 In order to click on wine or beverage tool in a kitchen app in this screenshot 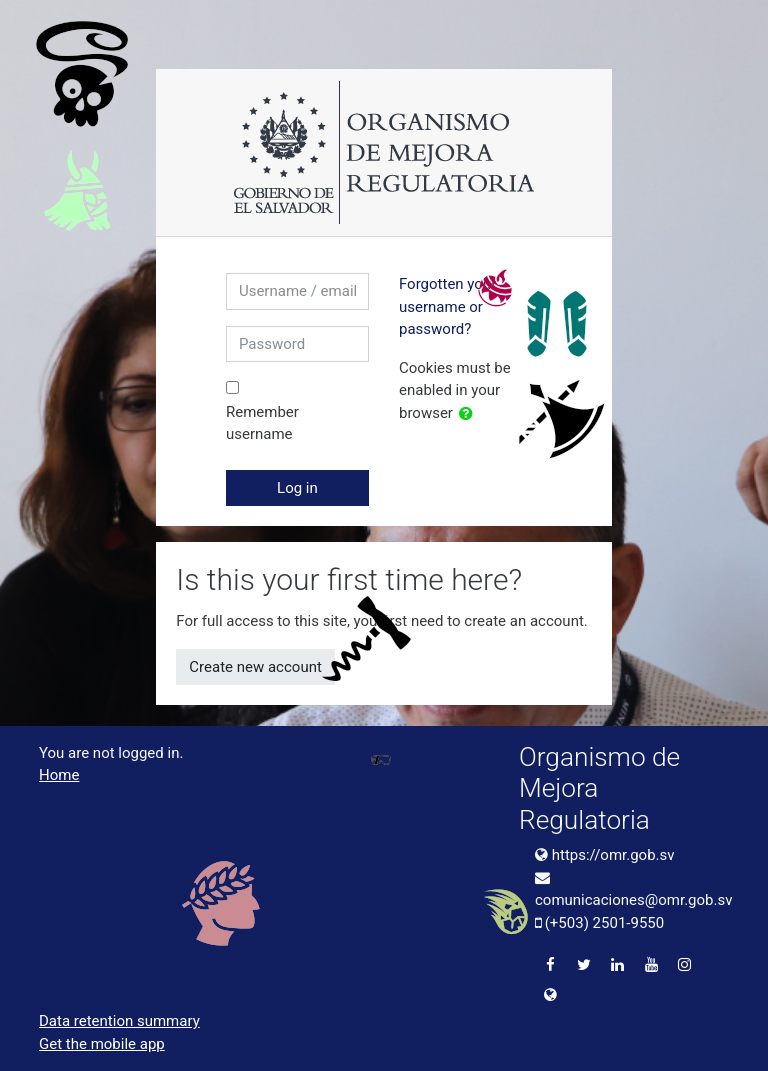, I will do `click(366, 638)`.